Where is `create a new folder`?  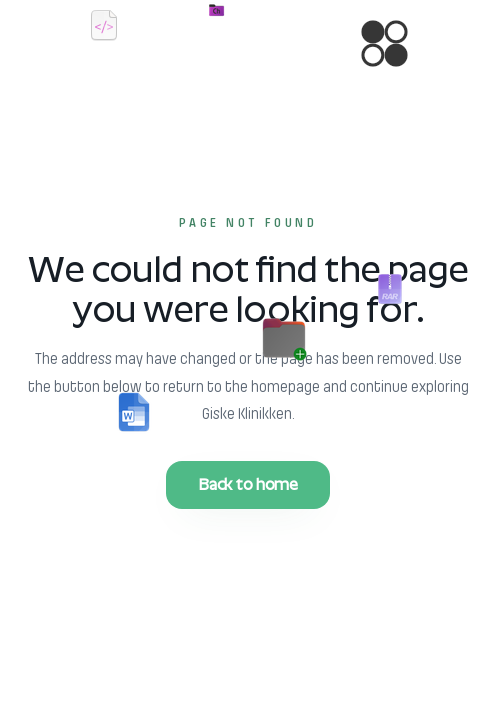 create a new folder is located at coordinates (284, 338).